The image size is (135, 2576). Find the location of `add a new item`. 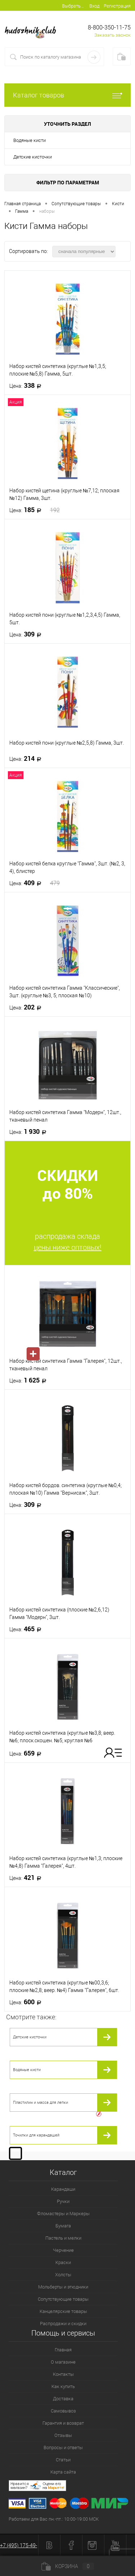

add a new item is located at coordinates (33, 1354).